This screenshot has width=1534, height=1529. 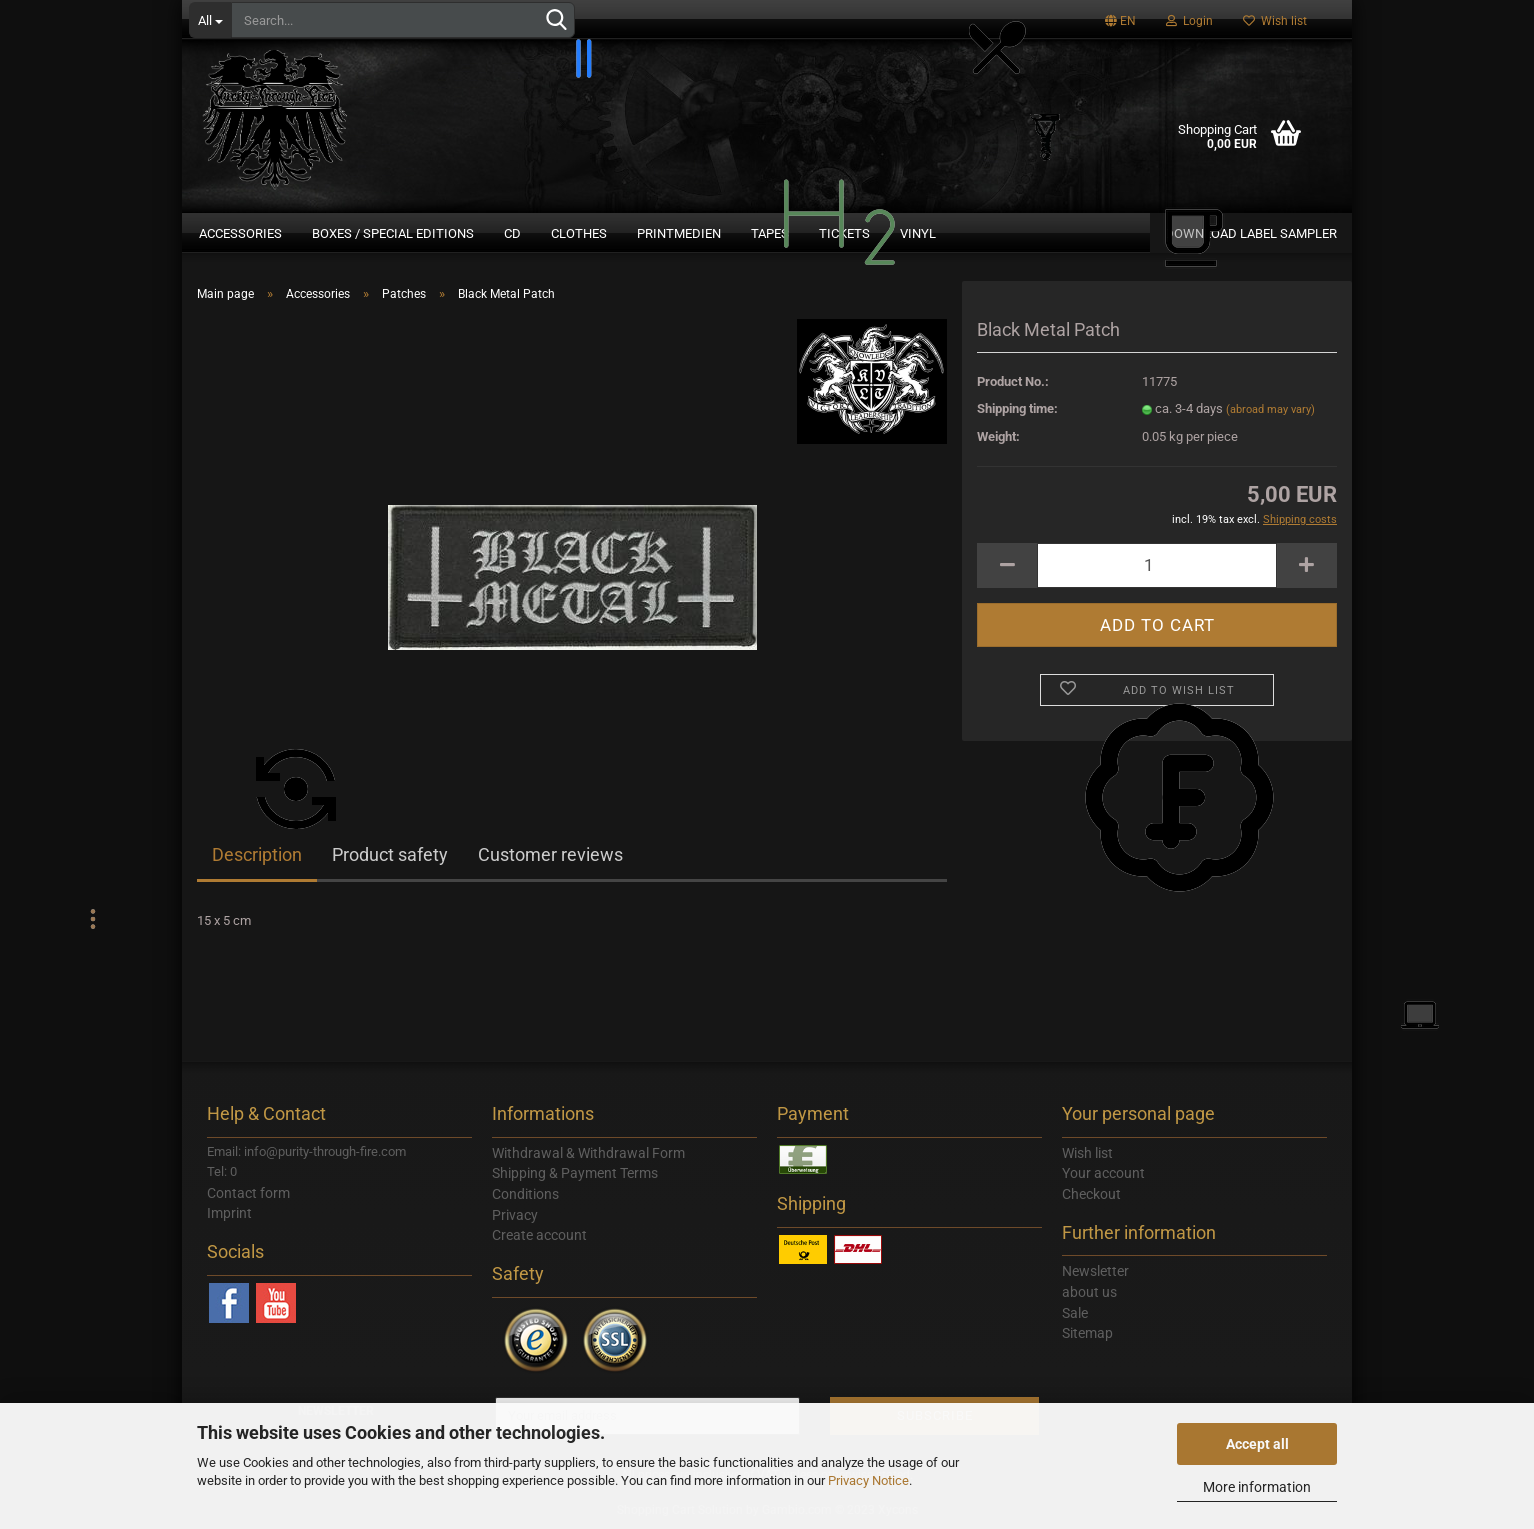 What do you see at coordinates (93, 919) in the screenshot?
I see `open additional options menu` at bounding box center [93, 919].